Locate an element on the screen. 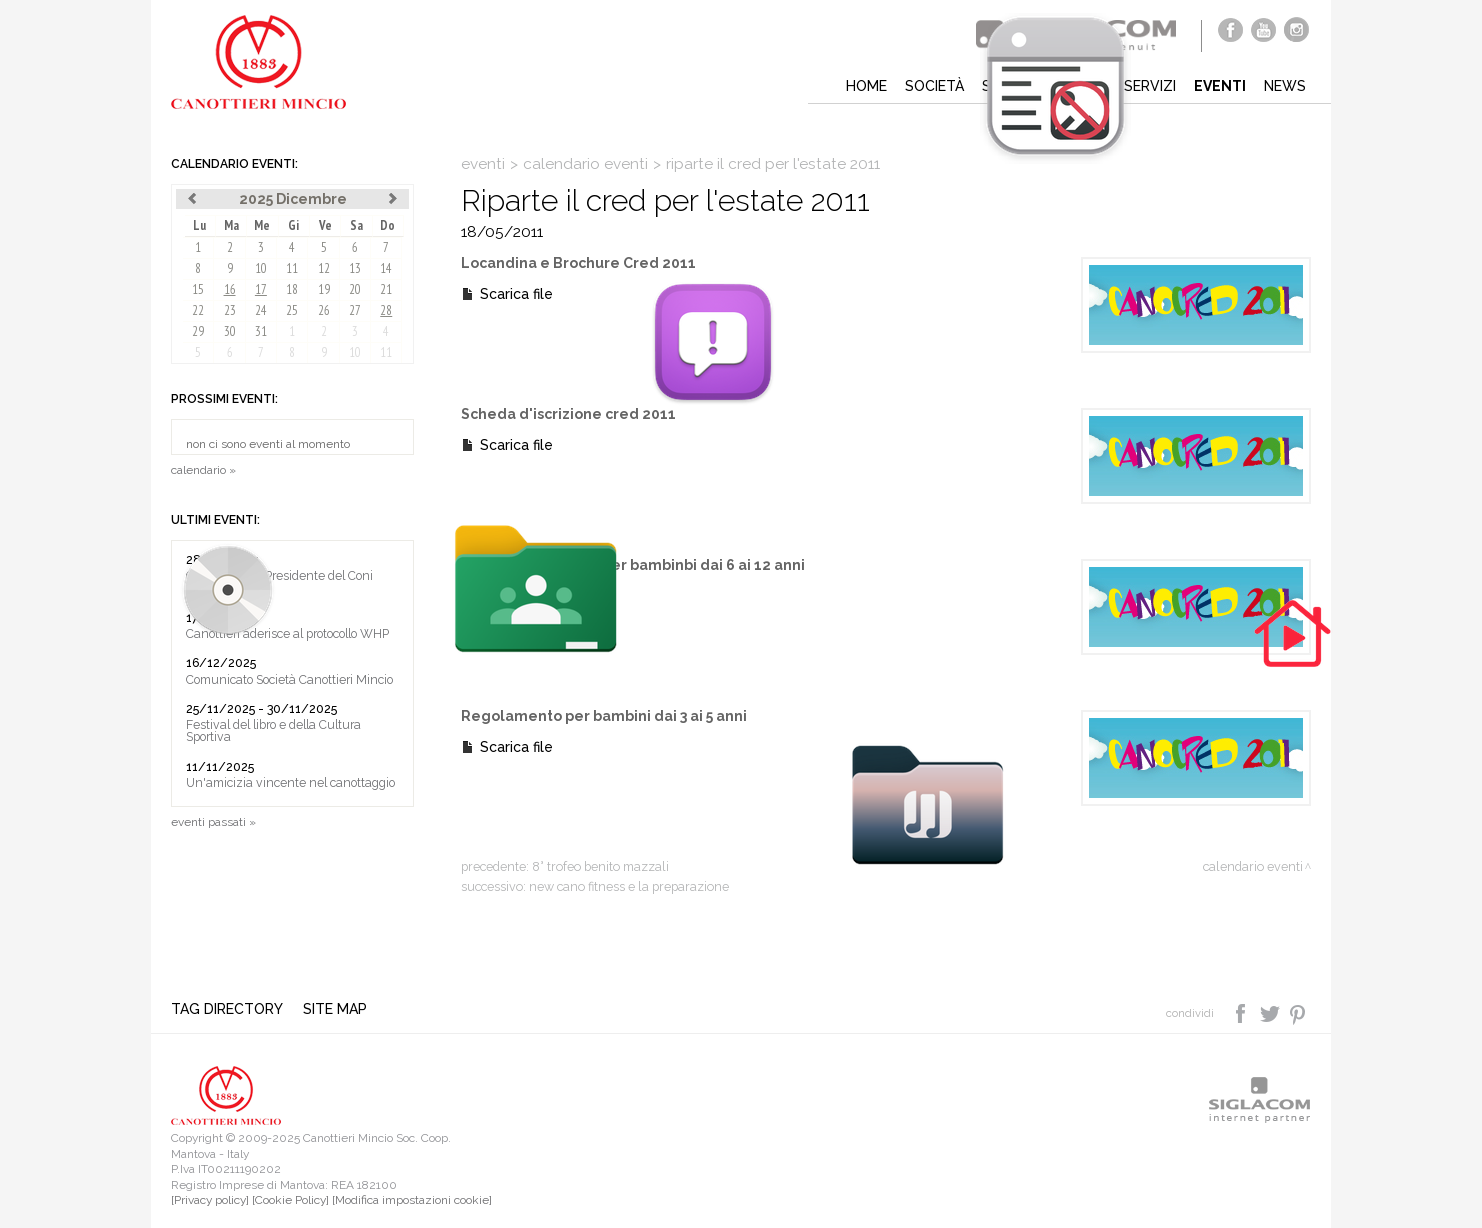 The width and height of the screenshot is (1482, 1228). indicates a DVD+R disc drive or media is located at coordinates (228, 590).